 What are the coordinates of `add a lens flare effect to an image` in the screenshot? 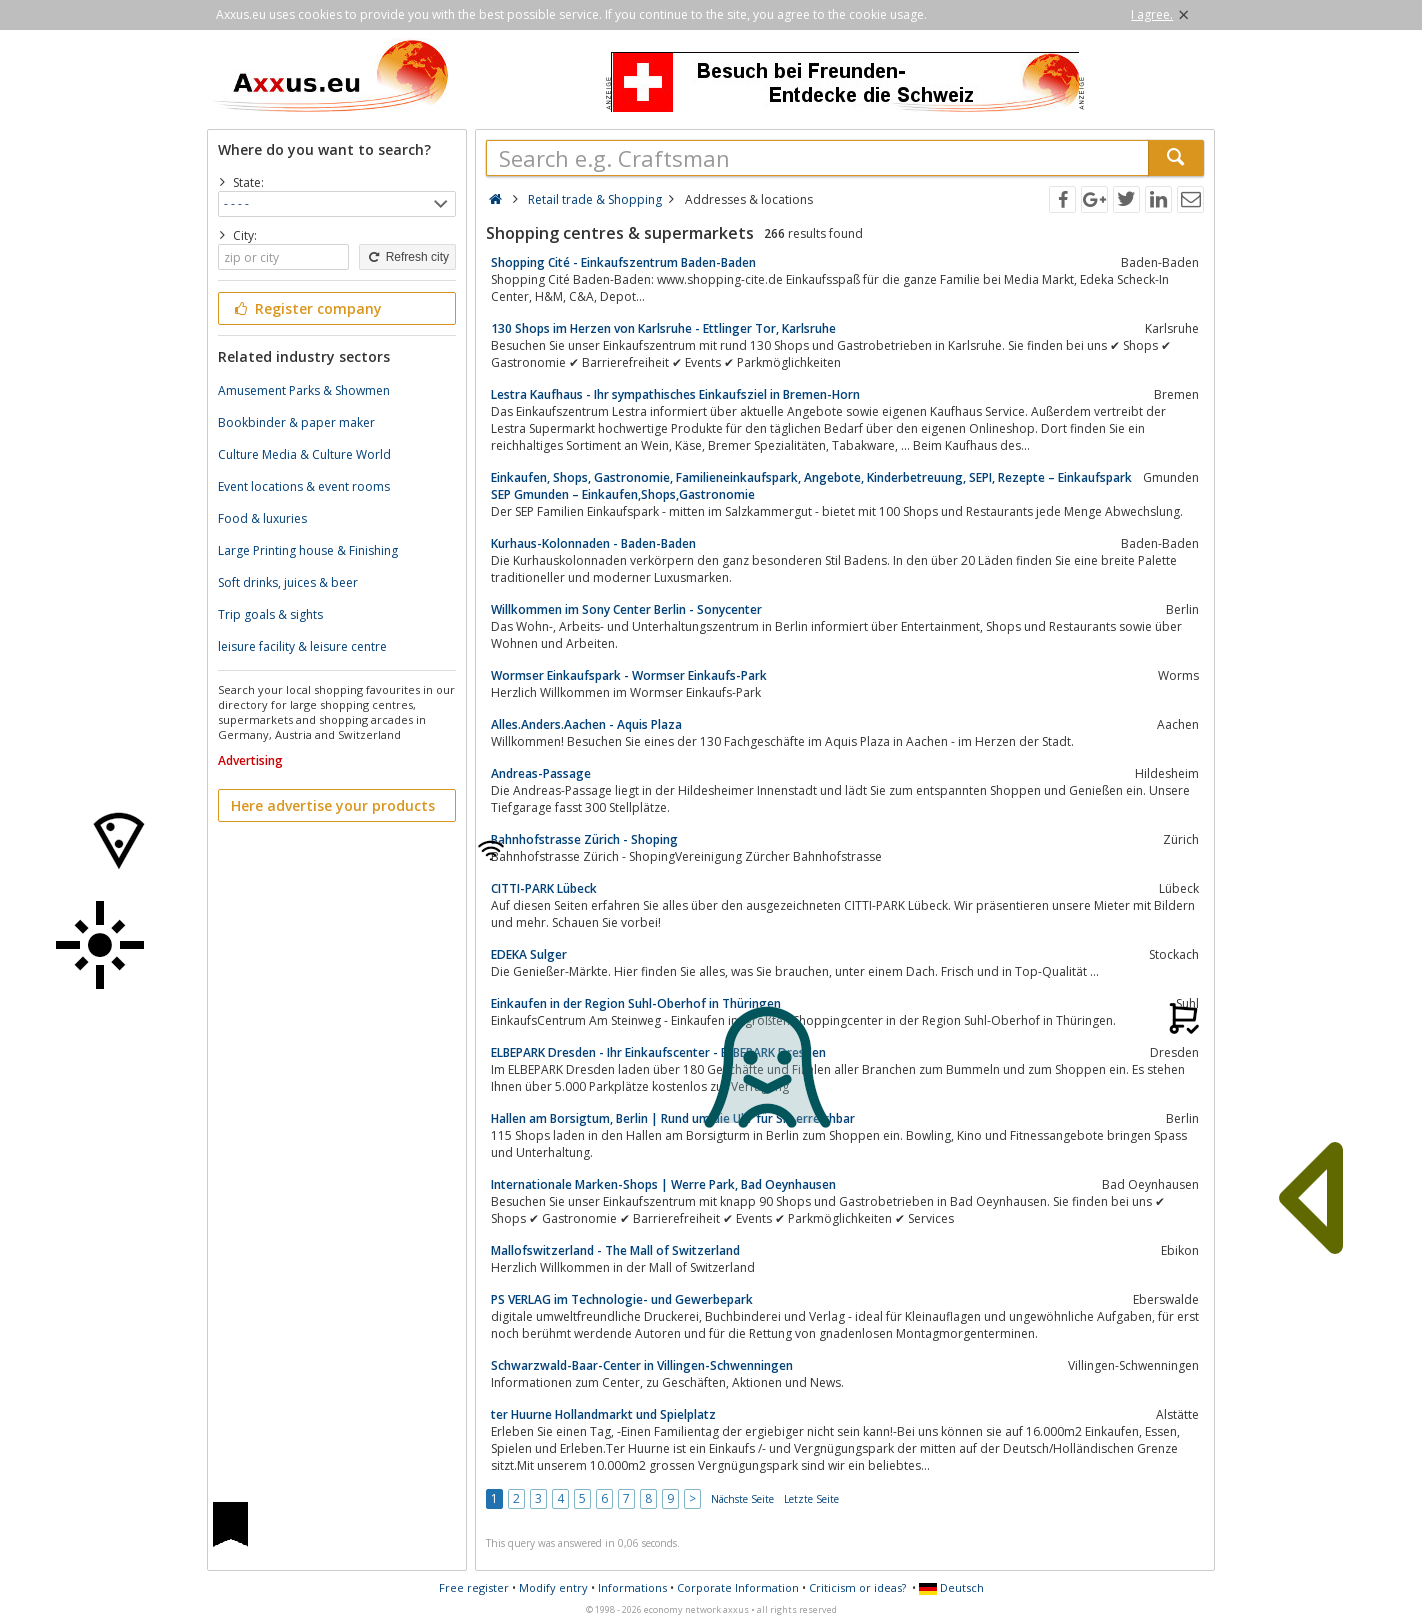 It's located at (100, 945).